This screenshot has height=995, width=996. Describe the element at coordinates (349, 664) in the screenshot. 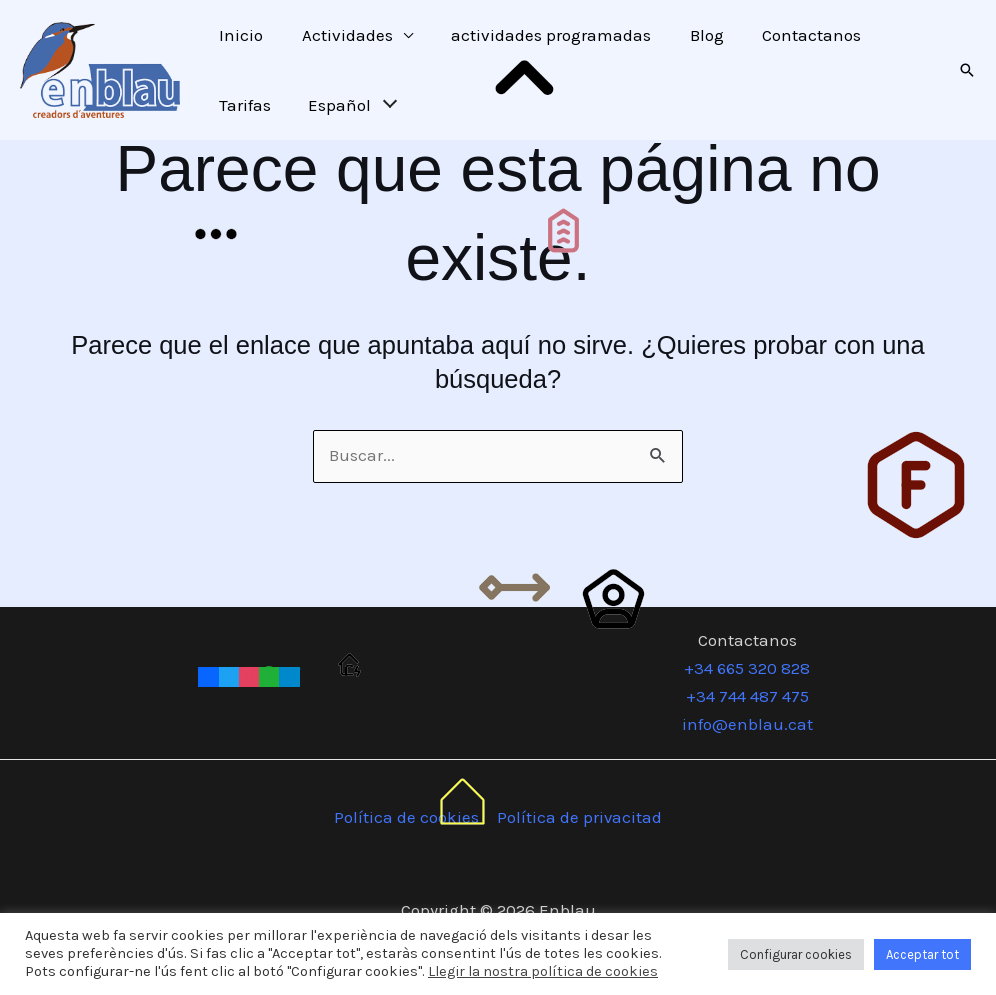

I see `home energy or power settings` at that location.